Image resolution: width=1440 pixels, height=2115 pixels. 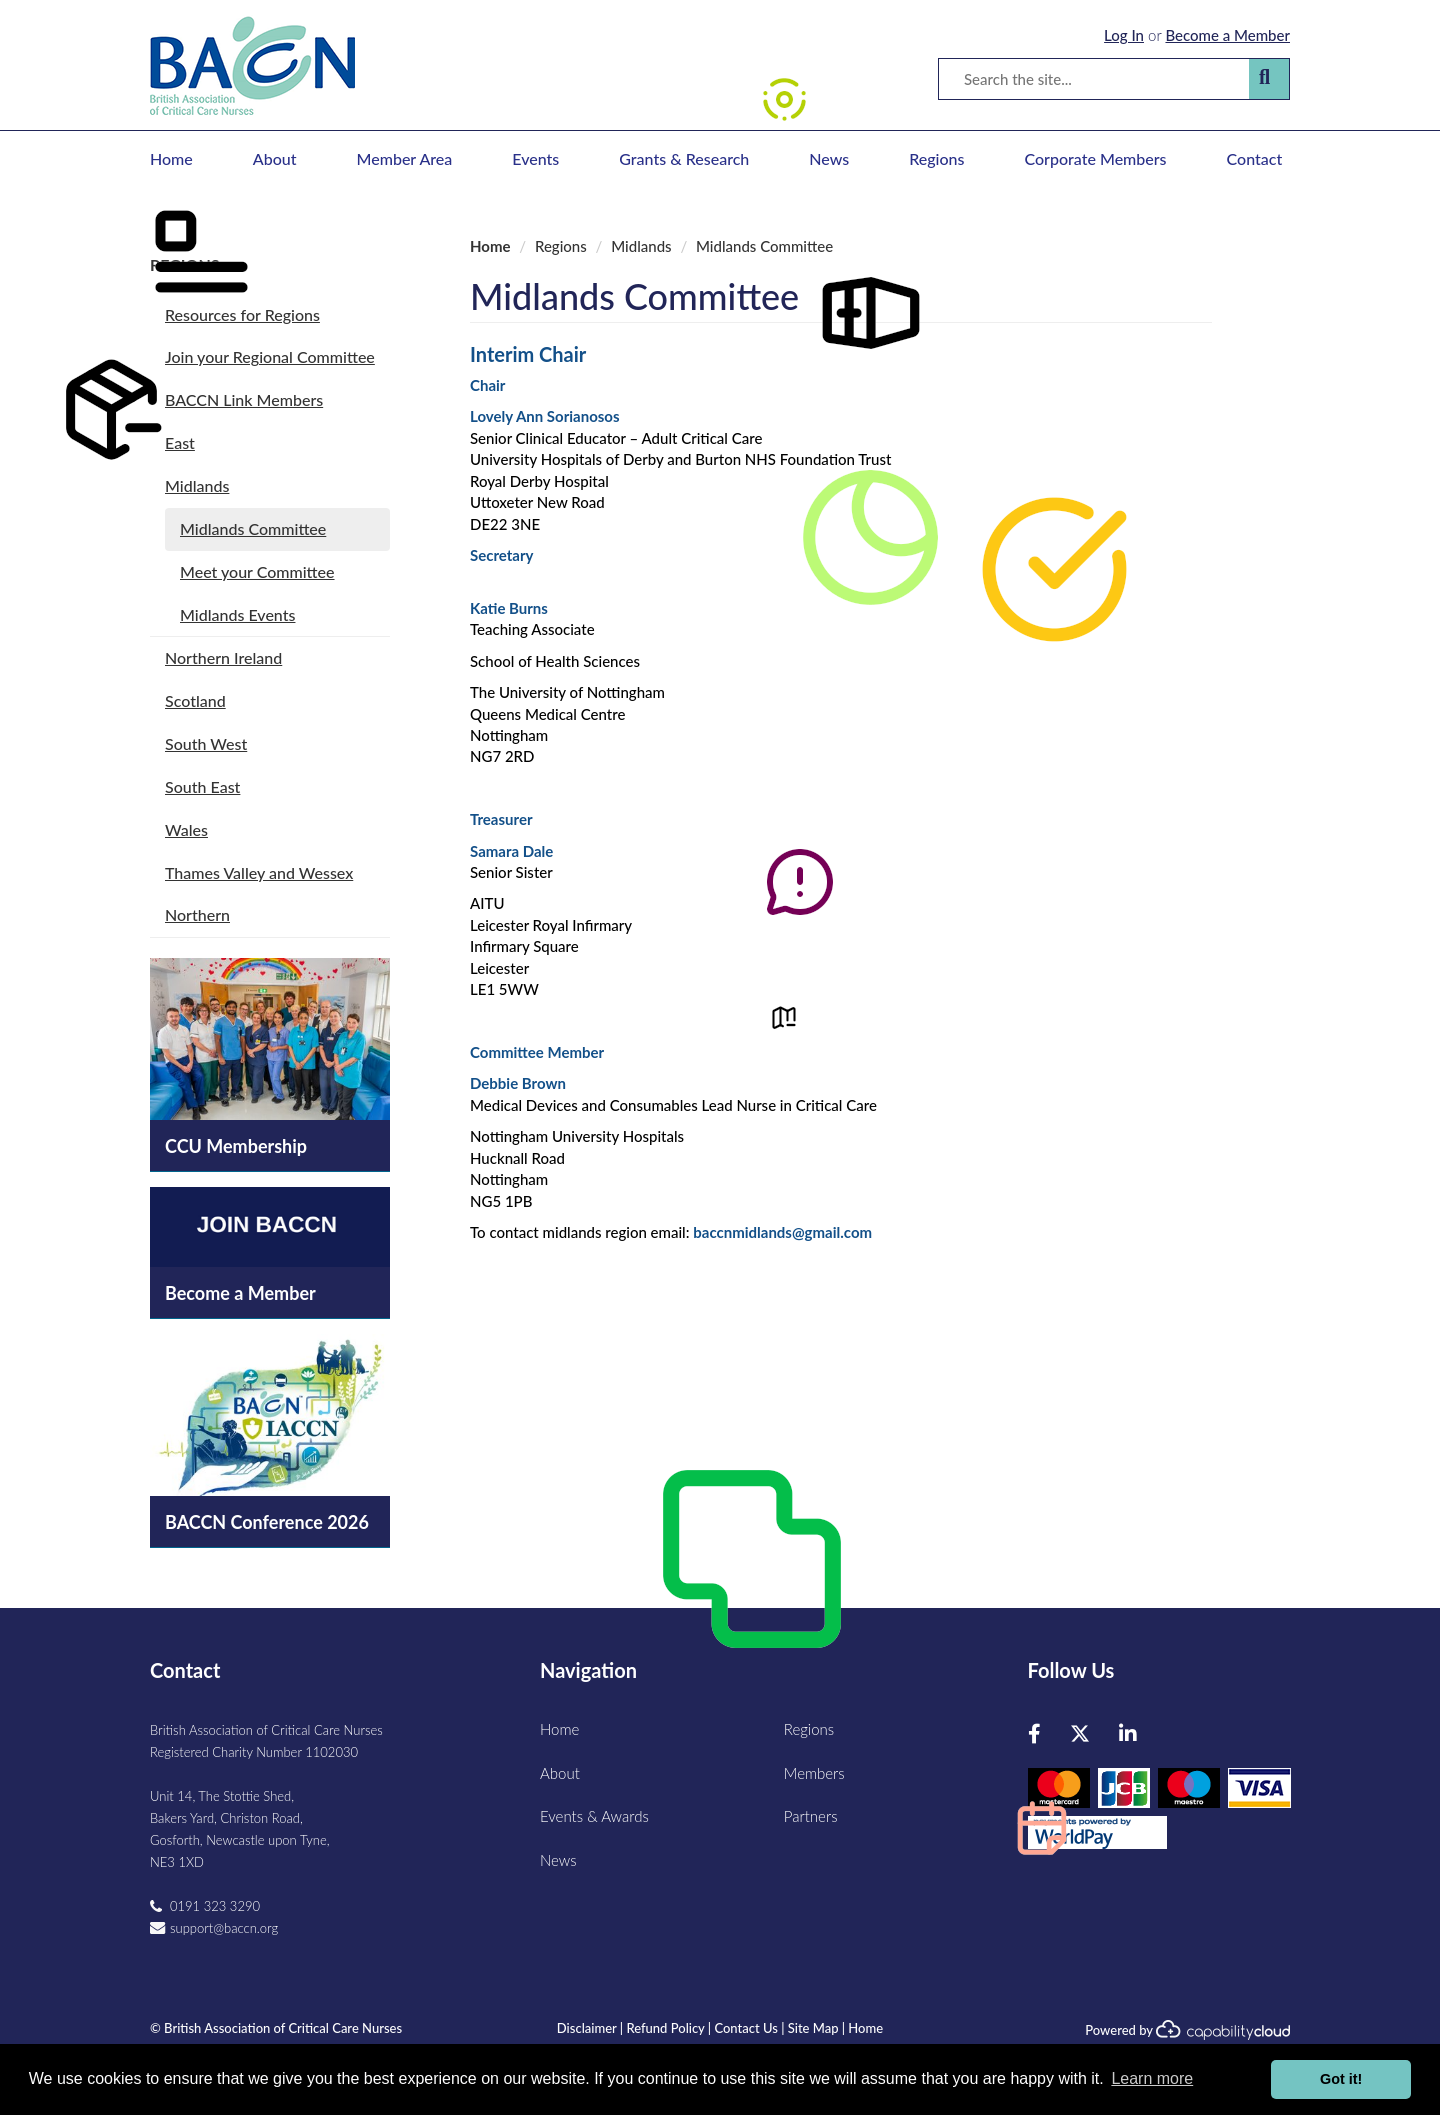 I want to click on toggle dark mode or night theme, so click(x=870, y=537).